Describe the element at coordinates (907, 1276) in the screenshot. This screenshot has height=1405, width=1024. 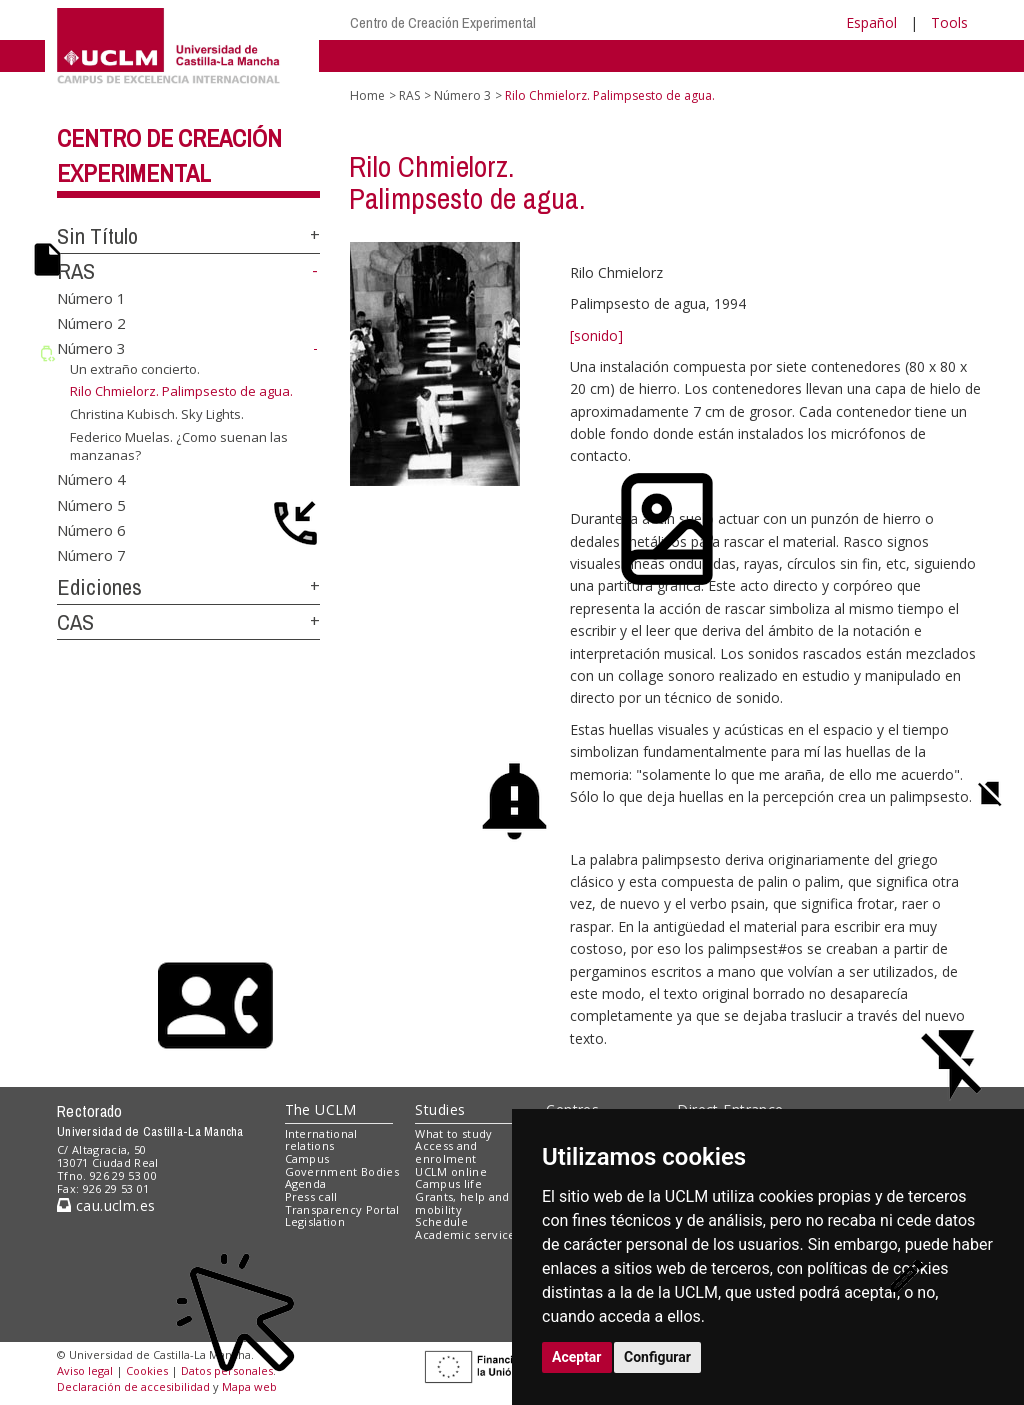
I see `edit this item` at that location.